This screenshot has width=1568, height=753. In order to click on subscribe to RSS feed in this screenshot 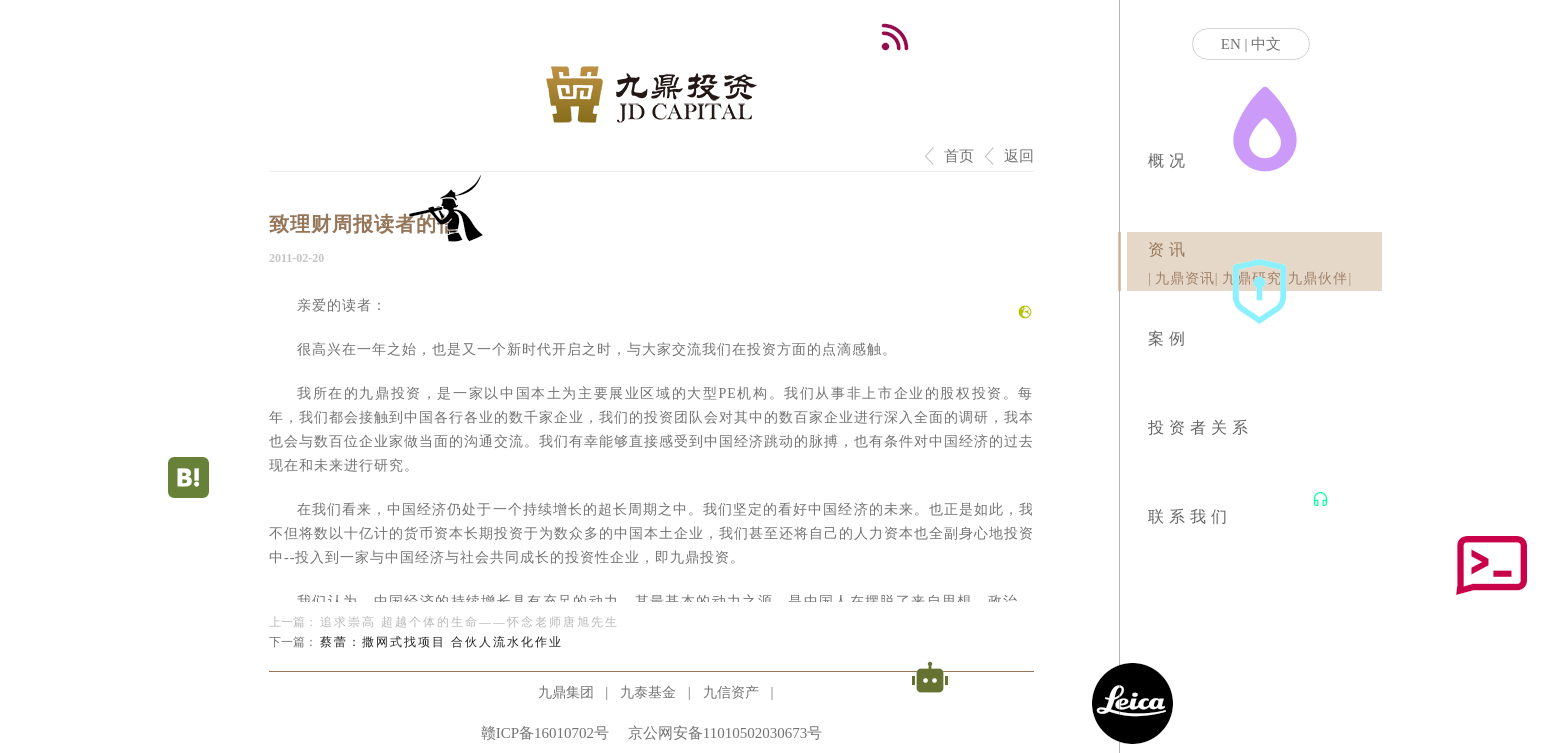, I will do `click(895, 37)`.